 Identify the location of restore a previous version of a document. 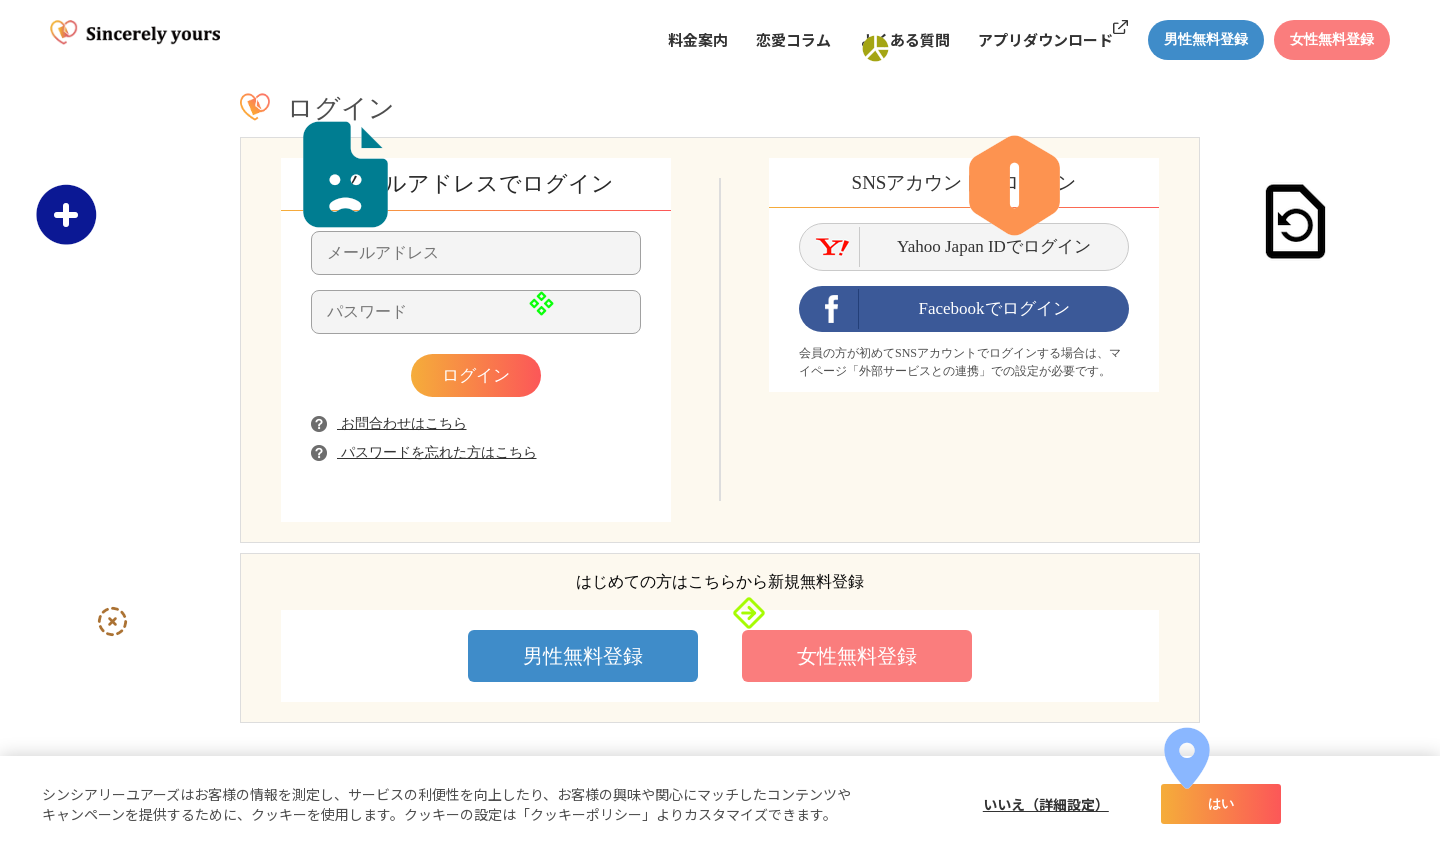
(1295, 221).